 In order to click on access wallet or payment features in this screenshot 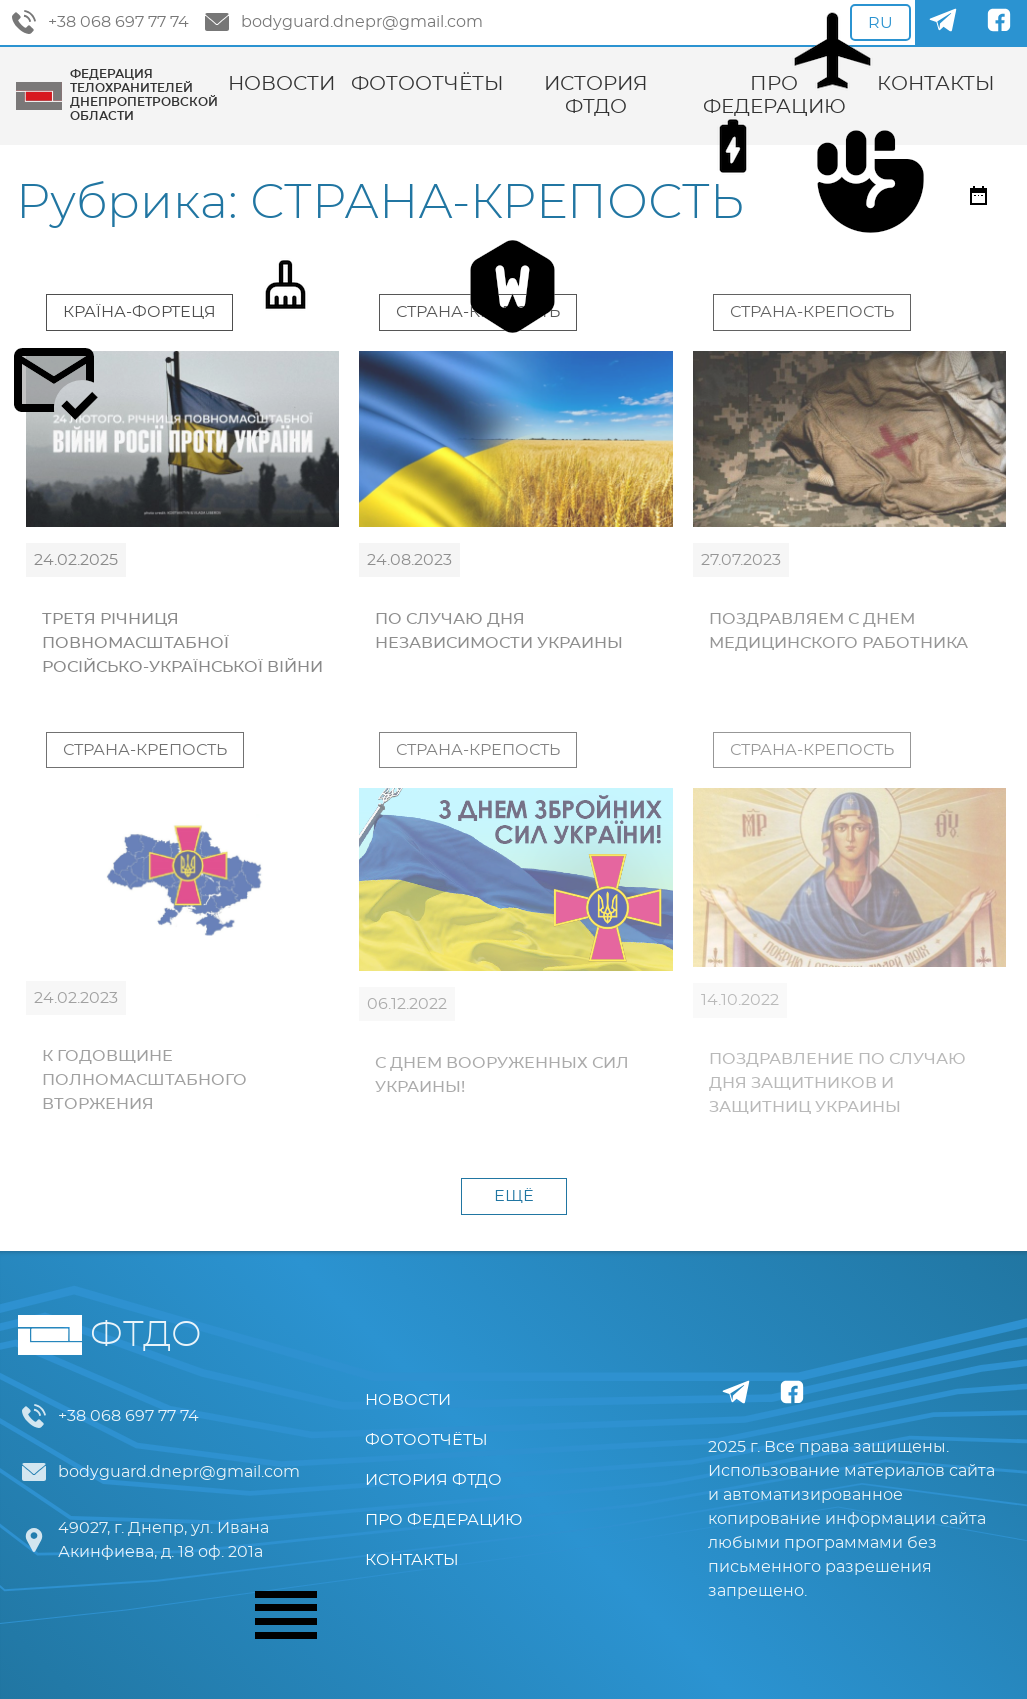, I will do `click(512, 286)`.